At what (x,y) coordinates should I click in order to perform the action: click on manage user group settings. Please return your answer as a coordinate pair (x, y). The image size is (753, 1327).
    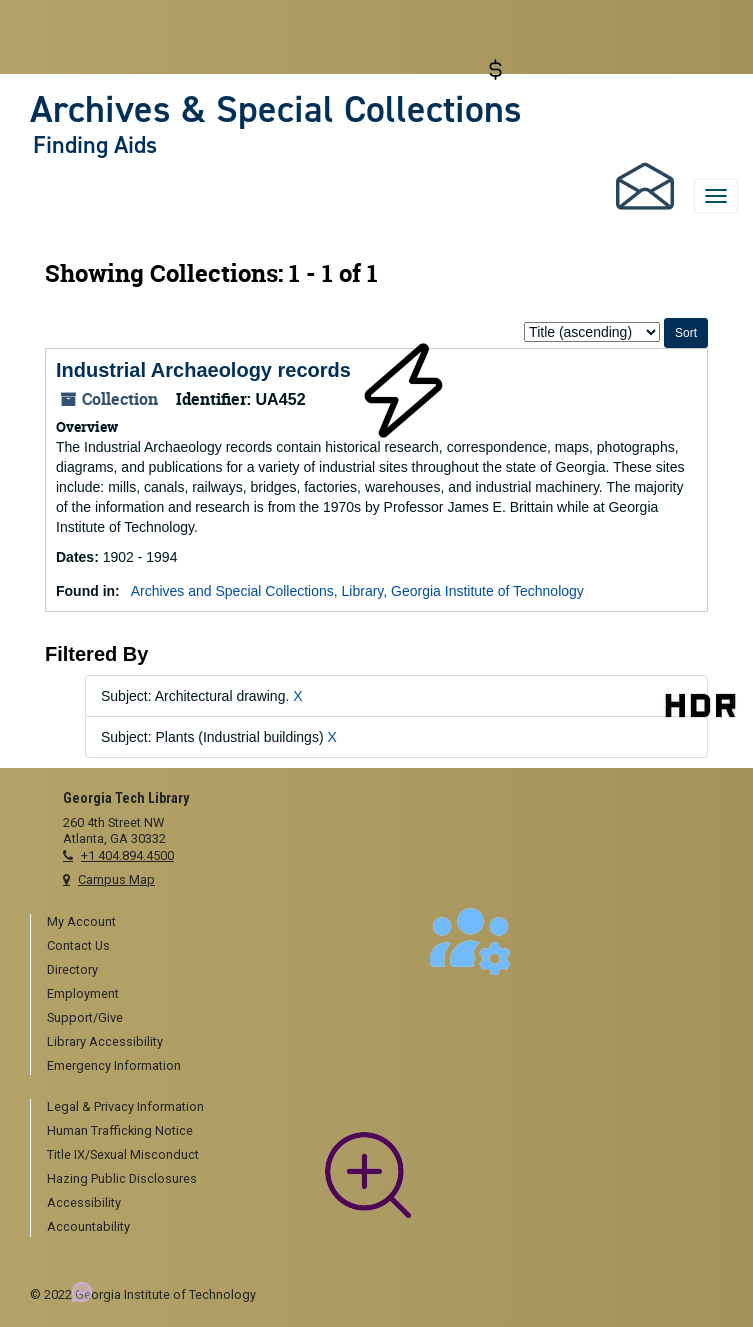
    Looking at the image, I should click on (470, 938).